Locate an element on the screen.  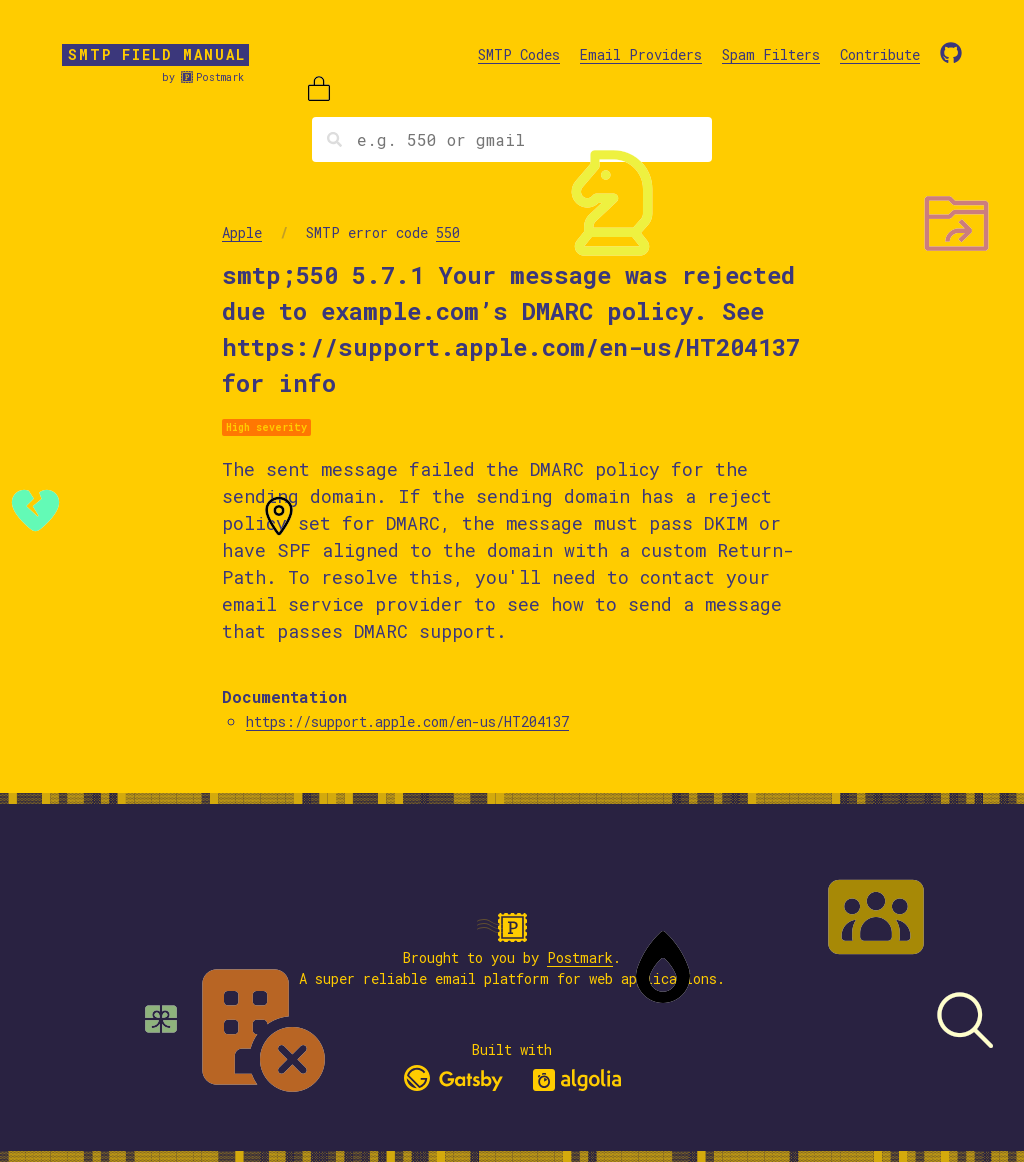
view team or group members is located at coordinates (876, 917).